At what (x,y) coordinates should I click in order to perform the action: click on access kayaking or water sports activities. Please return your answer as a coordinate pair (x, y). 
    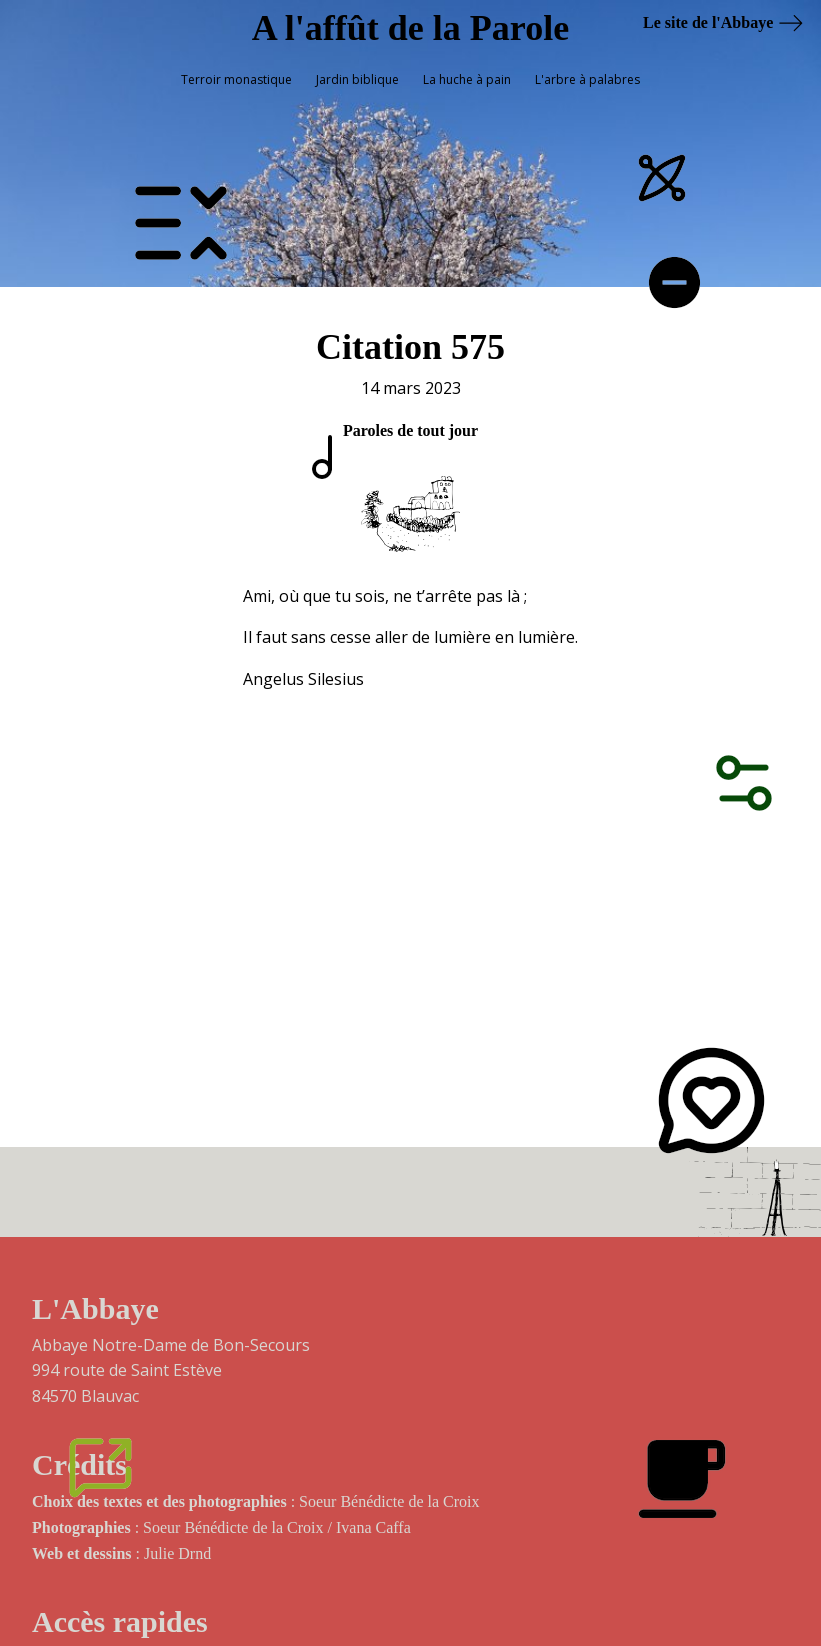
    Looking at the image, I should click on (662, 178).